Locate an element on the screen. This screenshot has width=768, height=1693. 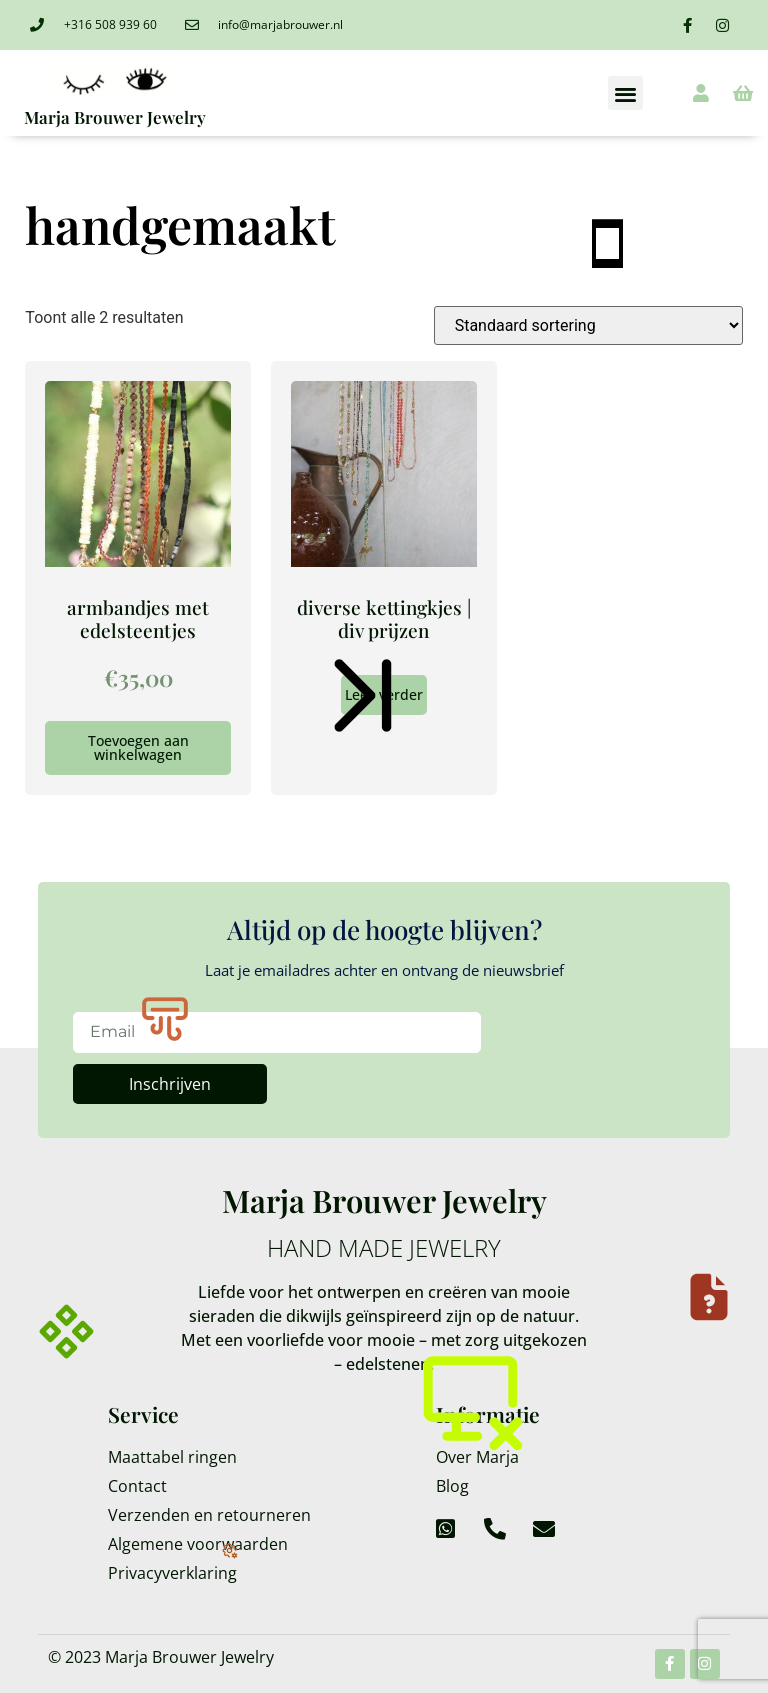
skip to the end of content is located at coordinates (364, 695).